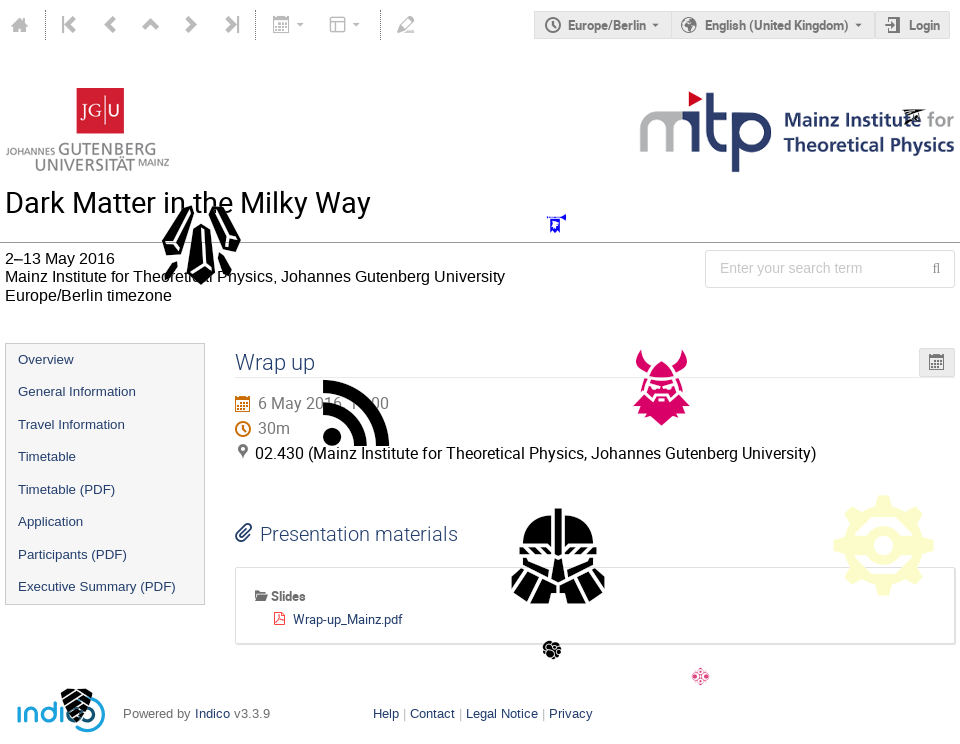 The height and width of the screenshot is (744, 960). I want to click on equip or view layered armor sets, so click(76, 705).